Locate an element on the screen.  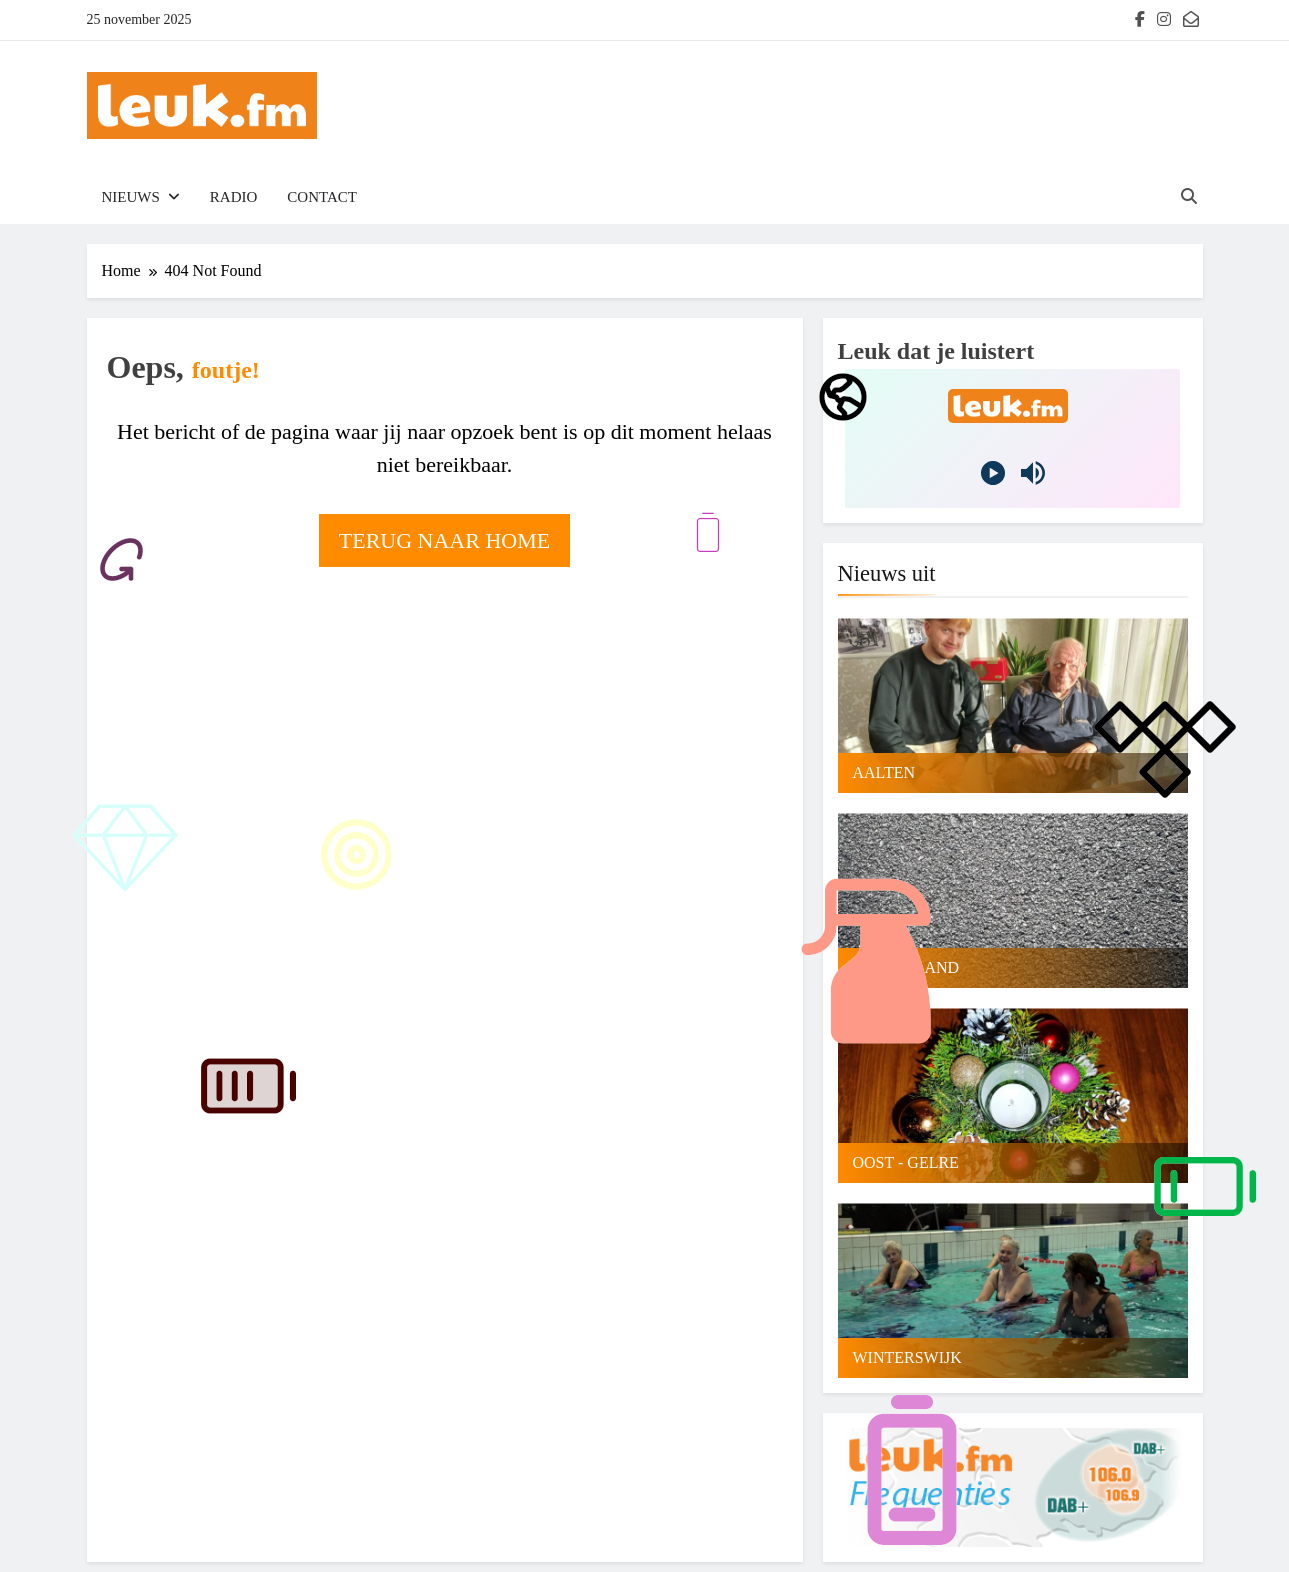
indicates low battery status is located at coordinates (1203, 1186).